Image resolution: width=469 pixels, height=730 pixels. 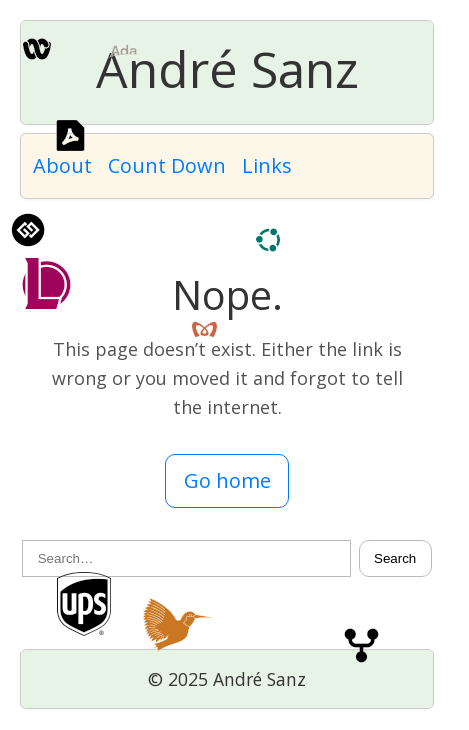 I want to click on GG.deals logo, so click(x=28, y=230).